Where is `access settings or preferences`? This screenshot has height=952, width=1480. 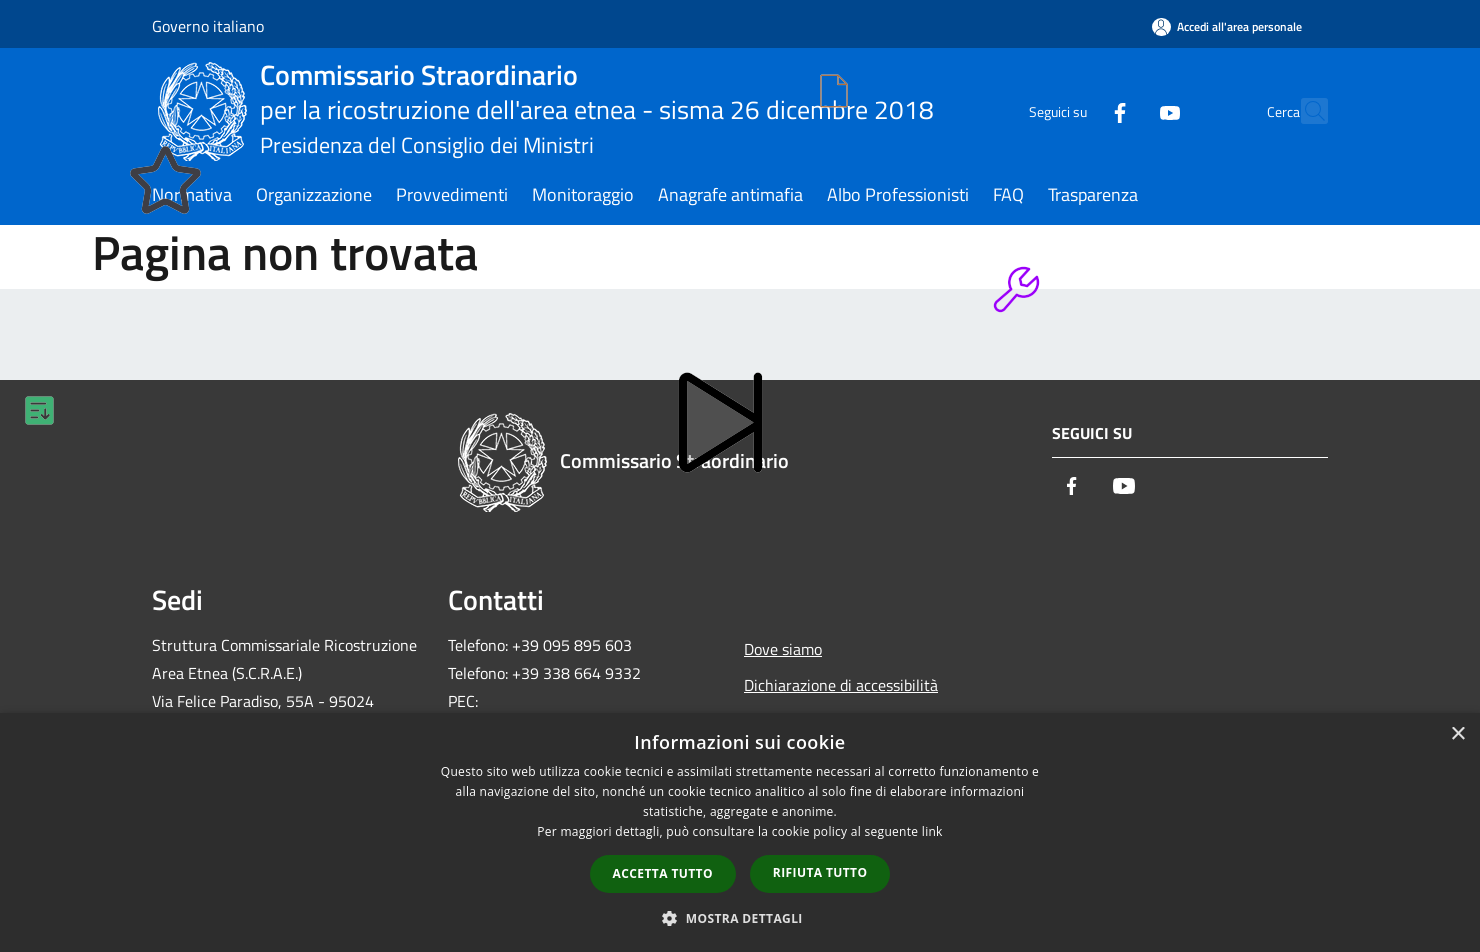
access settings or preferences is located at coordinates (1016, 289).